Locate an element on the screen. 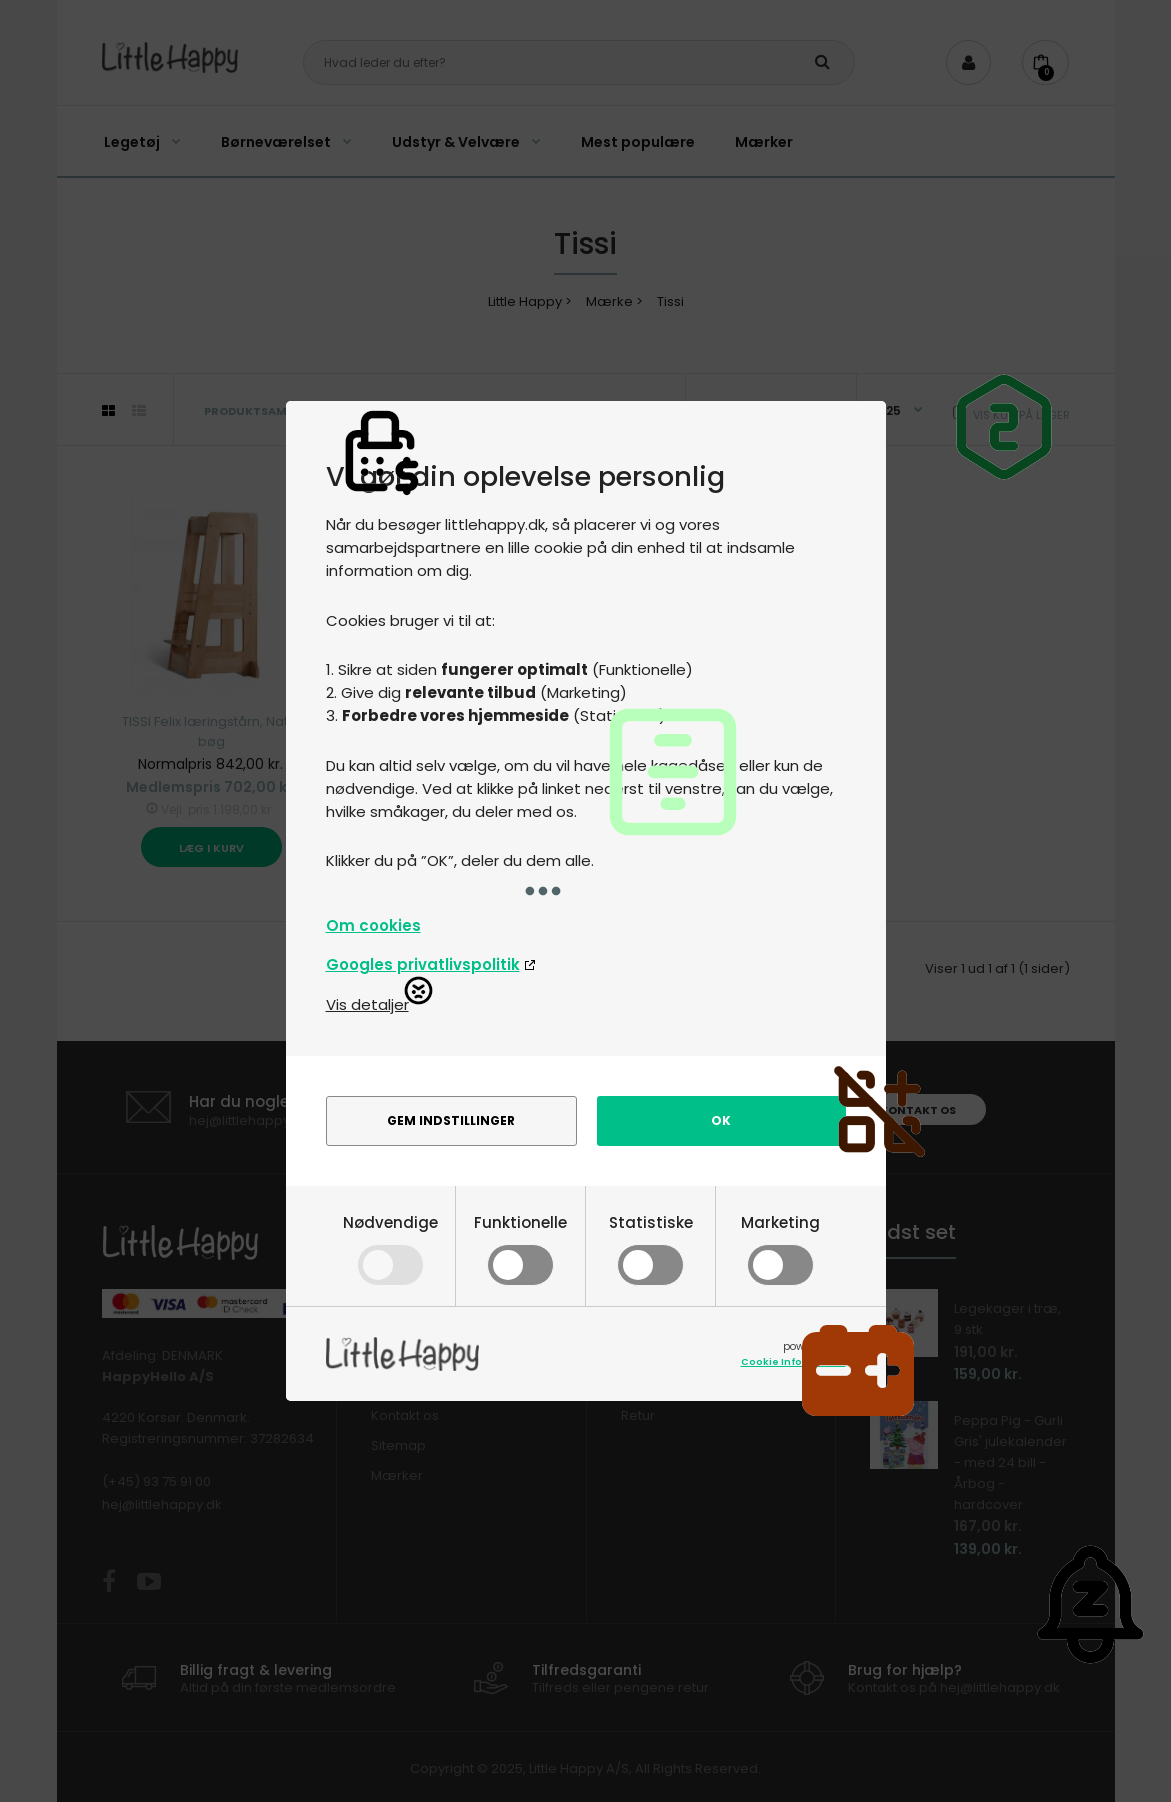 The image size is (1171, 1802). apps or widgets are disabled is located at coordinates (879, 1111).